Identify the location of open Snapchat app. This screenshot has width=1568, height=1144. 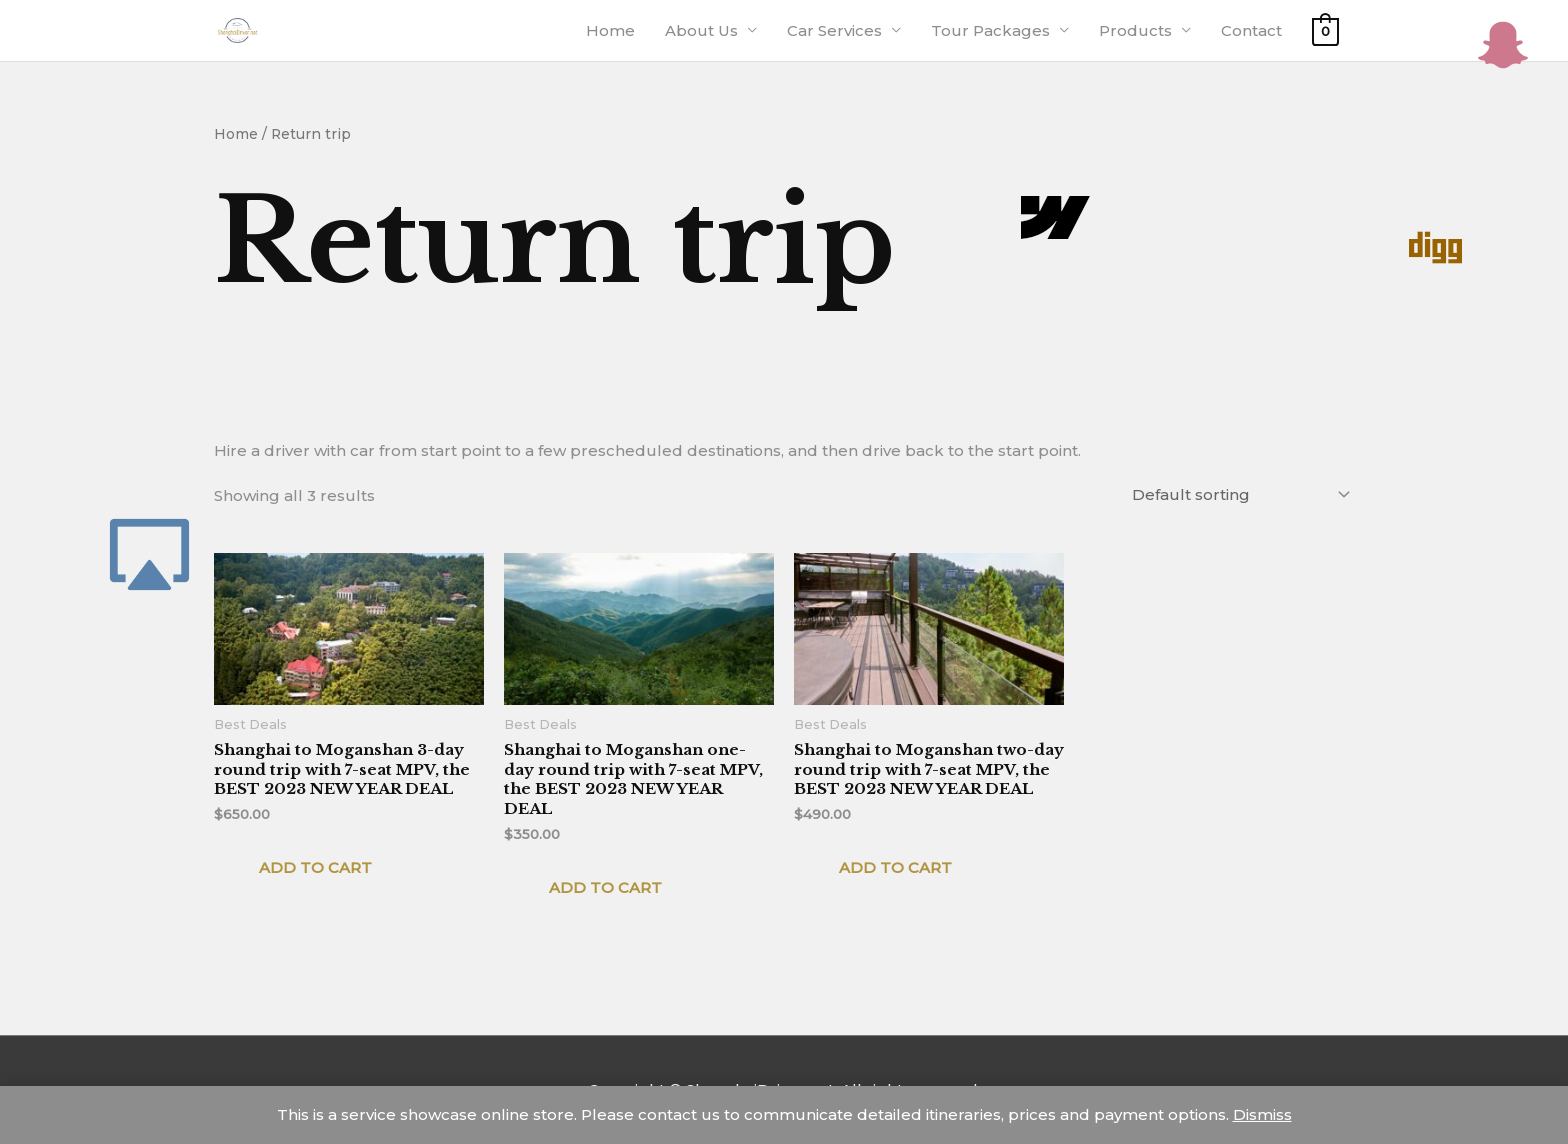
(1503, 45).